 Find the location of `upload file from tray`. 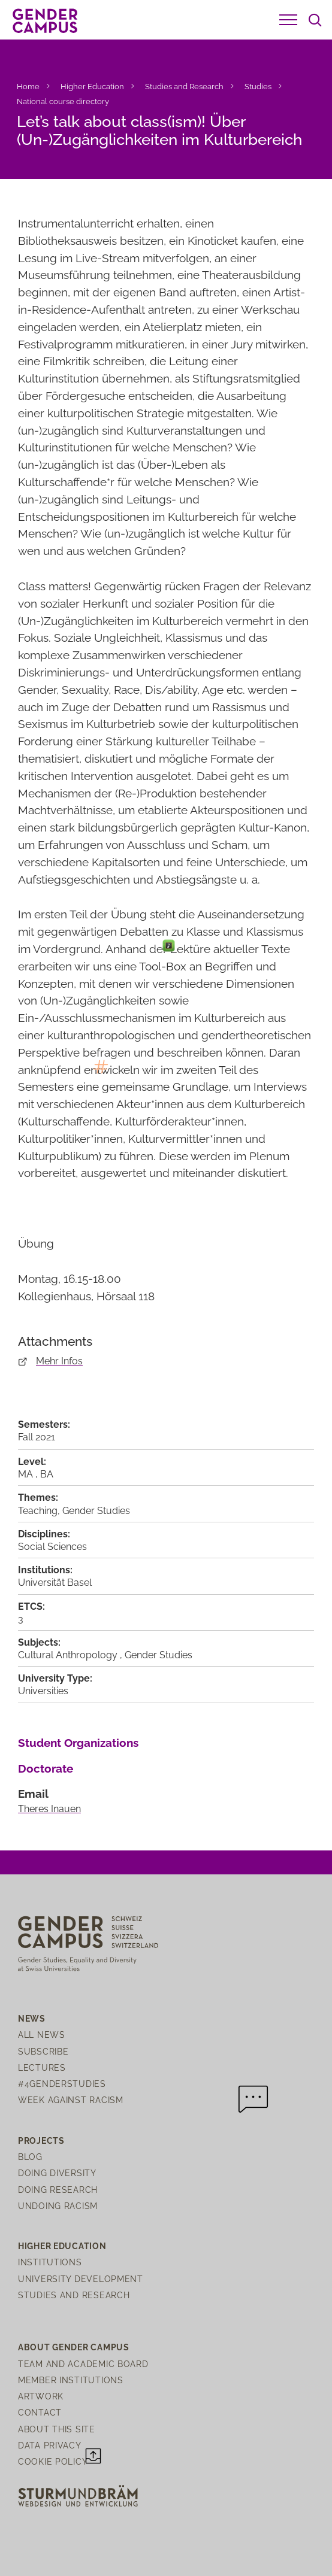

upload file from tray is located at coordinates (93, 2456).